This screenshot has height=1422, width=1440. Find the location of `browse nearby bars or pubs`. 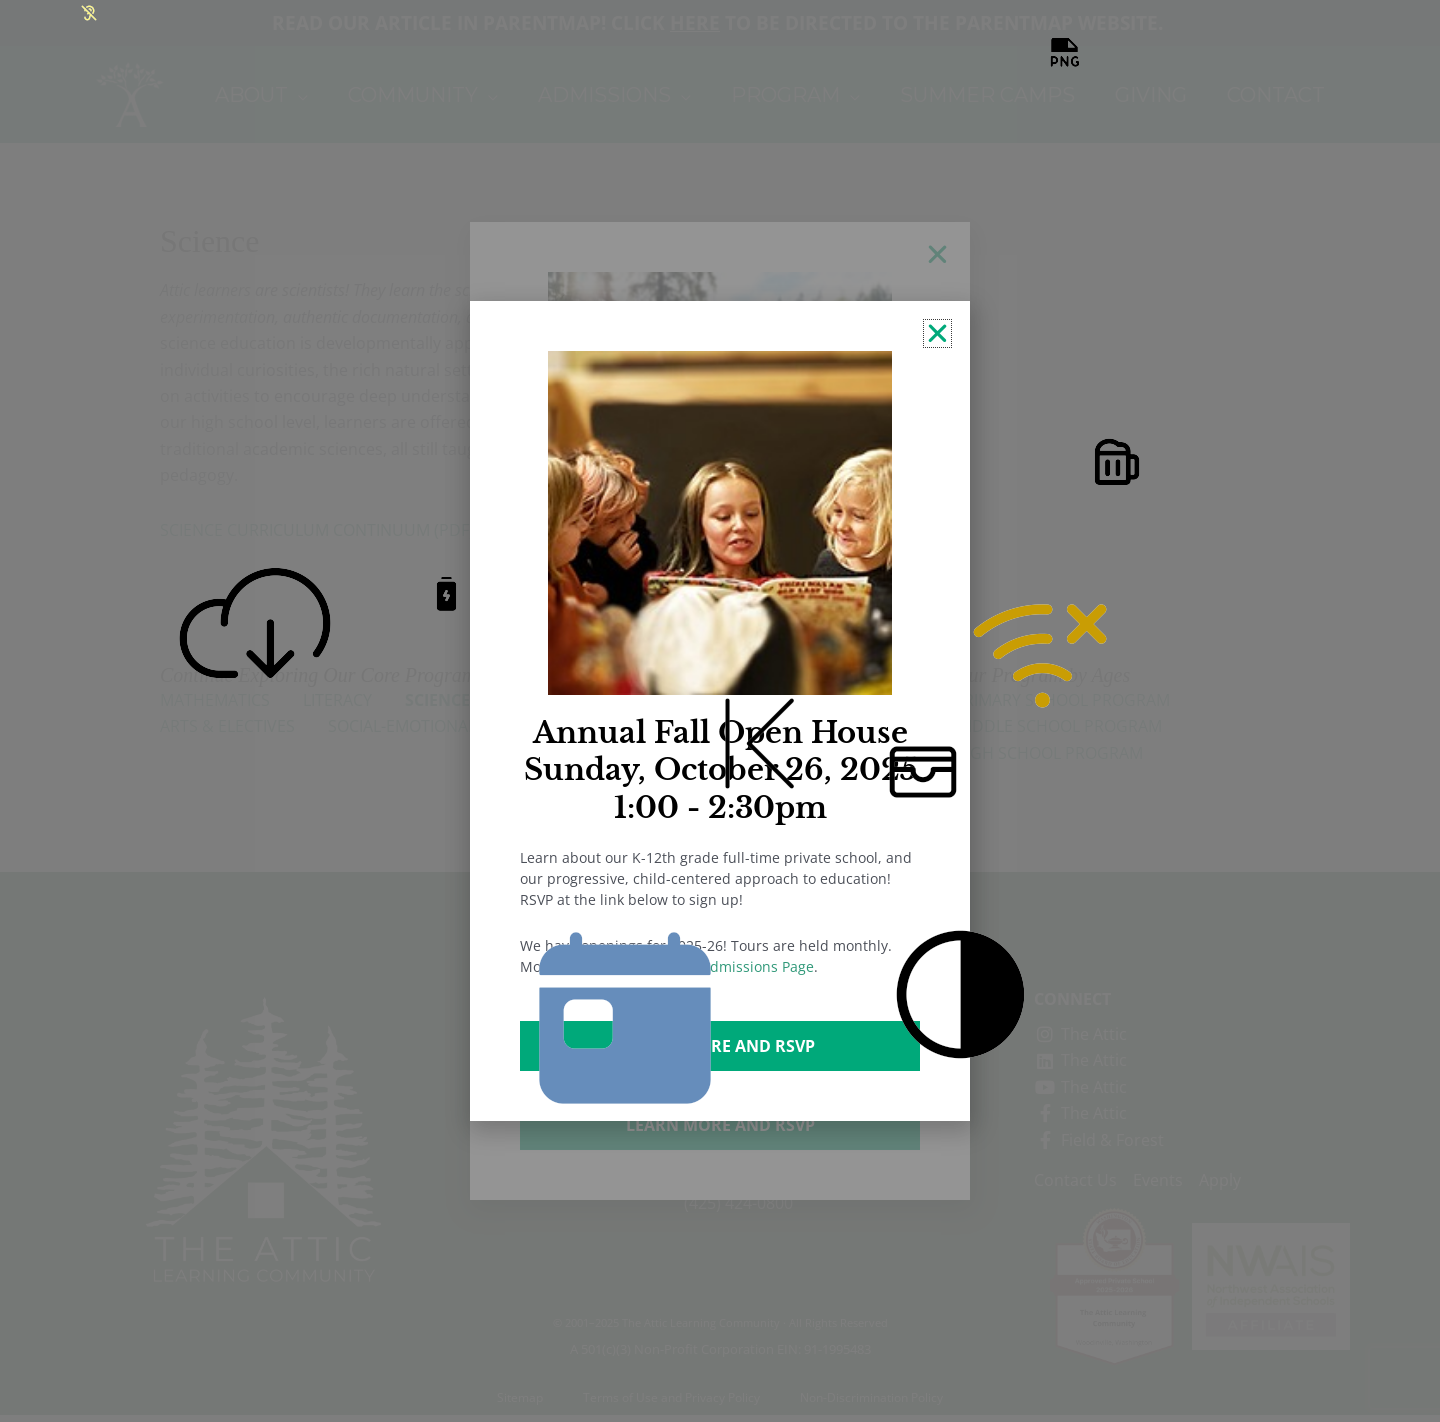

browse nearby bars or pubs is located at coordinates (1114, 463).